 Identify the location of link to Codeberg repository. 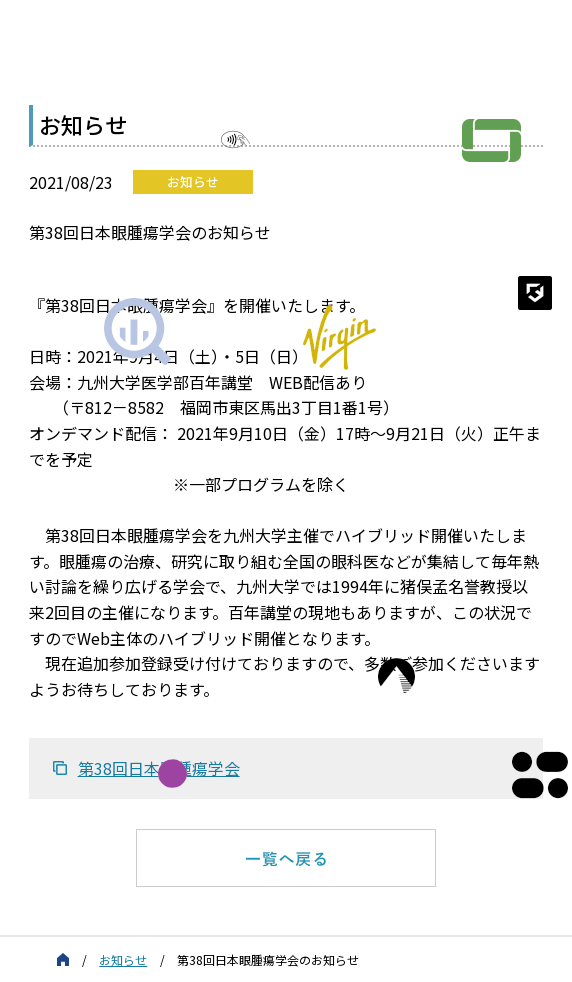
(396, 675).